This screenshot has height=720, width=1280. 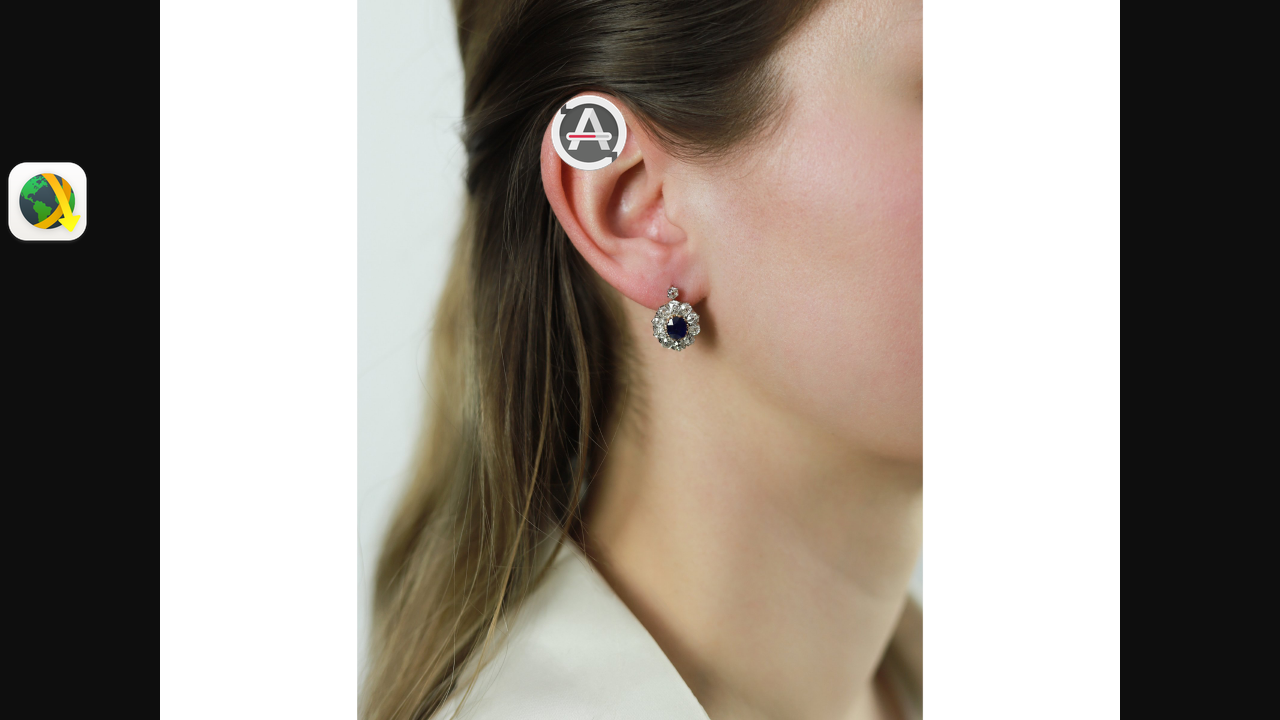 What do you see at coordinates (47, 201) in the screenshot?
I see `open jdownloader download manager` at bounding box center [47, 201].